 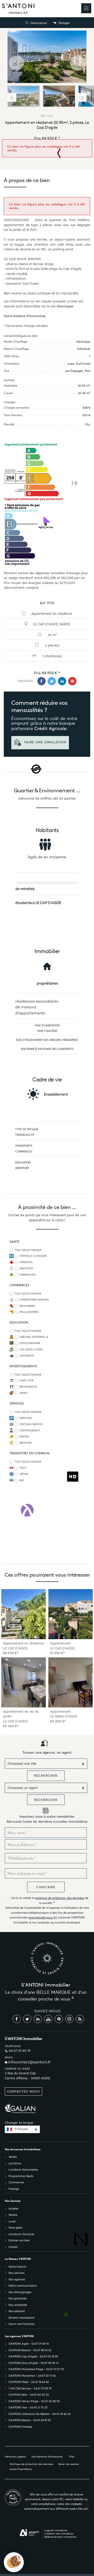 What do you see at coordinates (13, 2389) in the screenshot?
I see `add an emoji or reaction` at bounding box center [13, 2389].